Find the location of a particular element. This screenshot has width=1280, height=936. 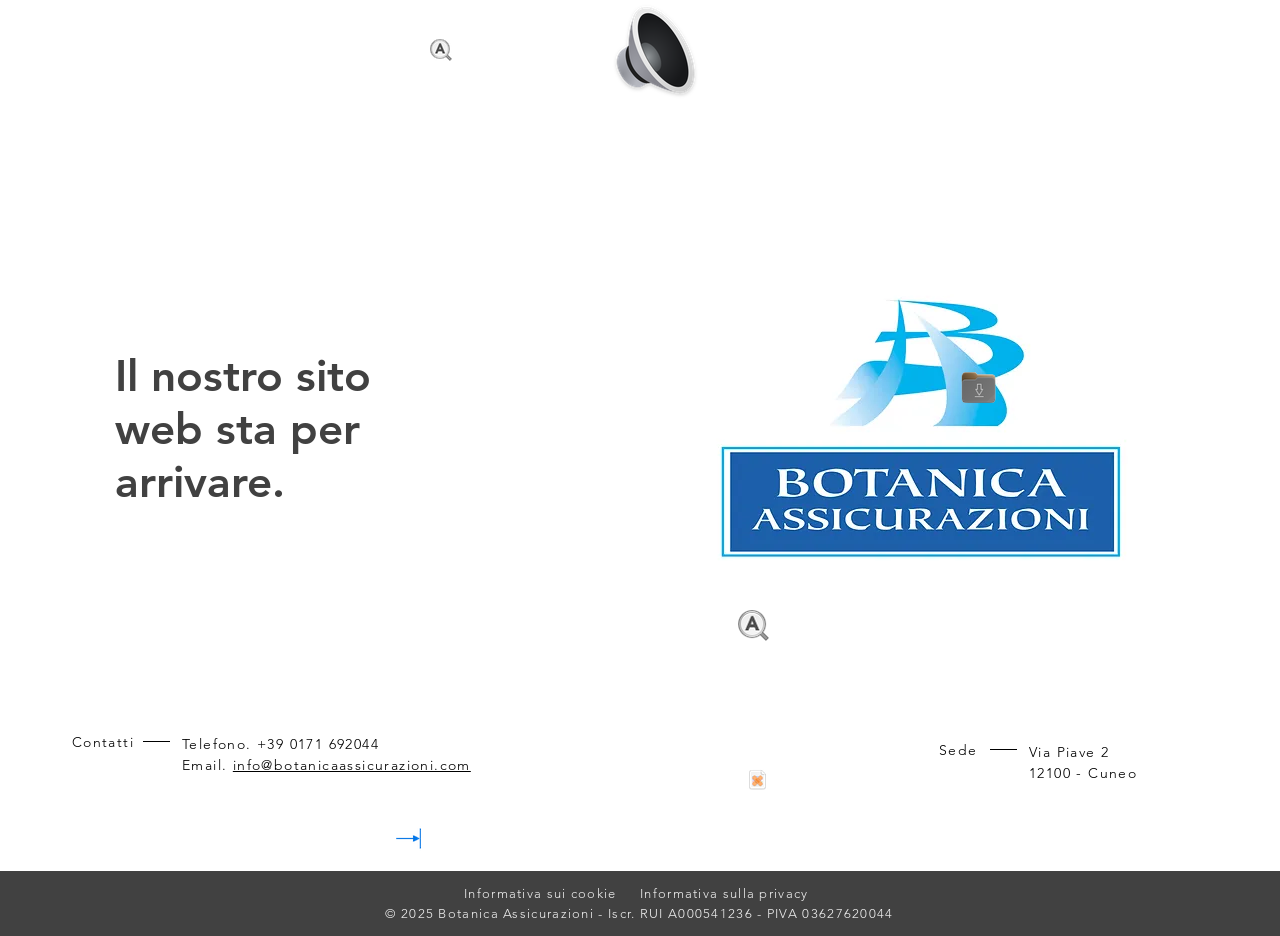

adjust speaker or audio output settings is located at coordinates (655, 51).